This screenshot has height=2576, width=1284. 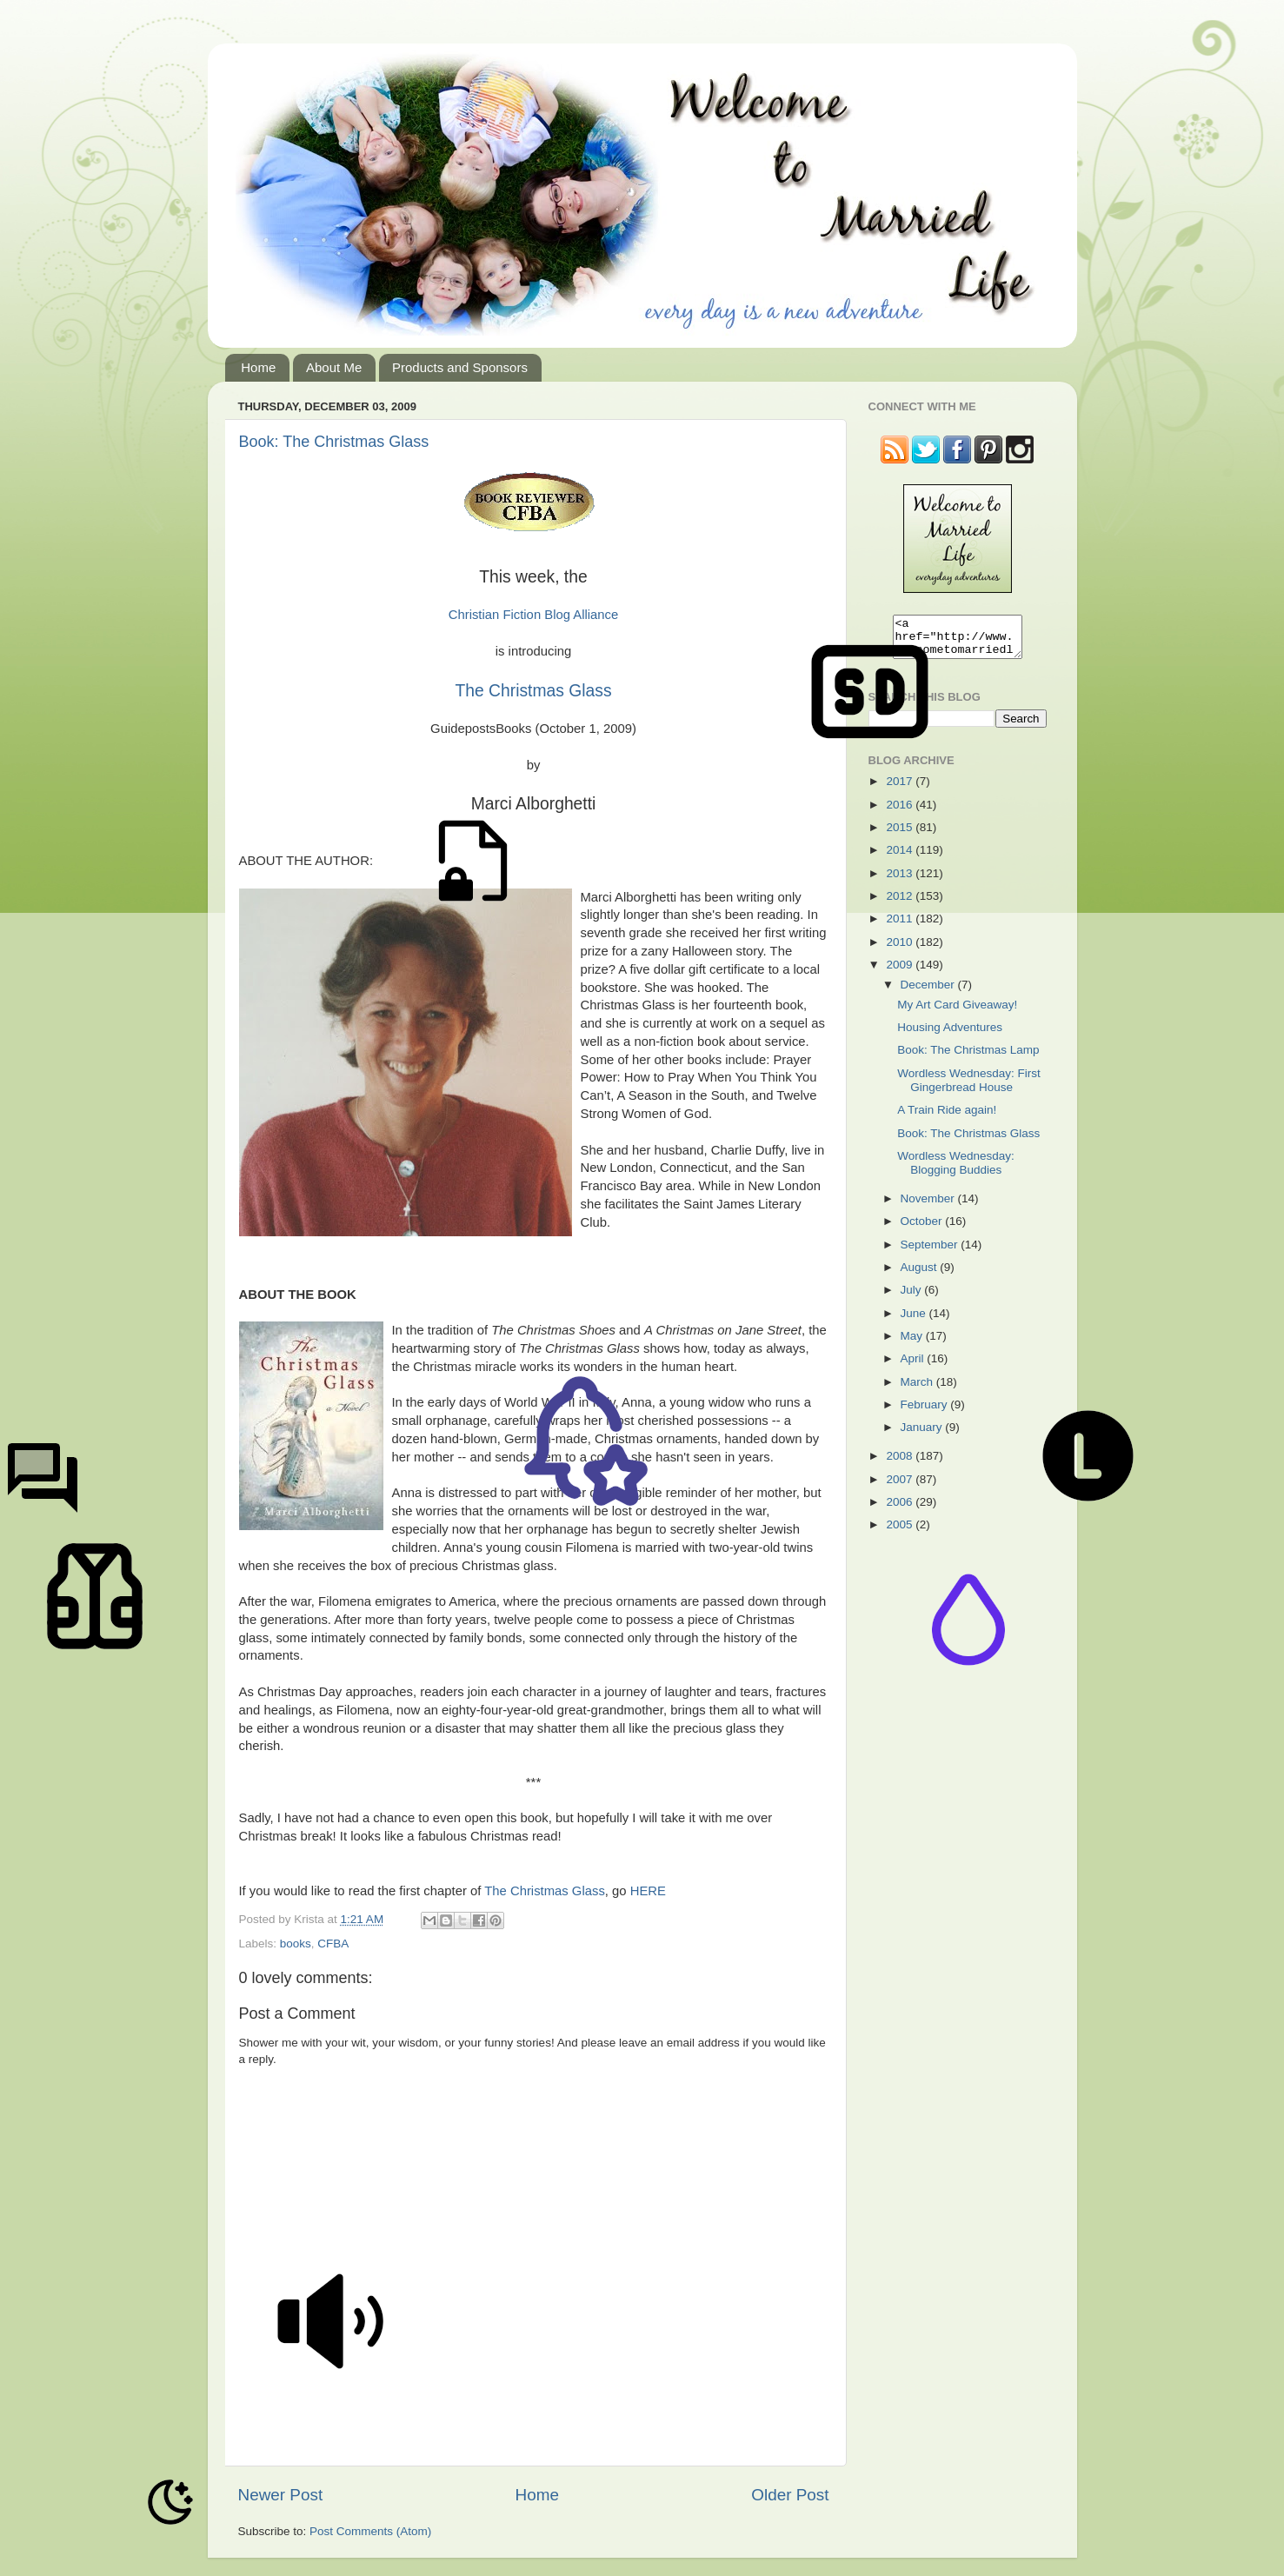 What do you see at coordinates (869, 691) in the screenshot?
I see `indicates standard definition video quality` at bounding box center [869, 691].